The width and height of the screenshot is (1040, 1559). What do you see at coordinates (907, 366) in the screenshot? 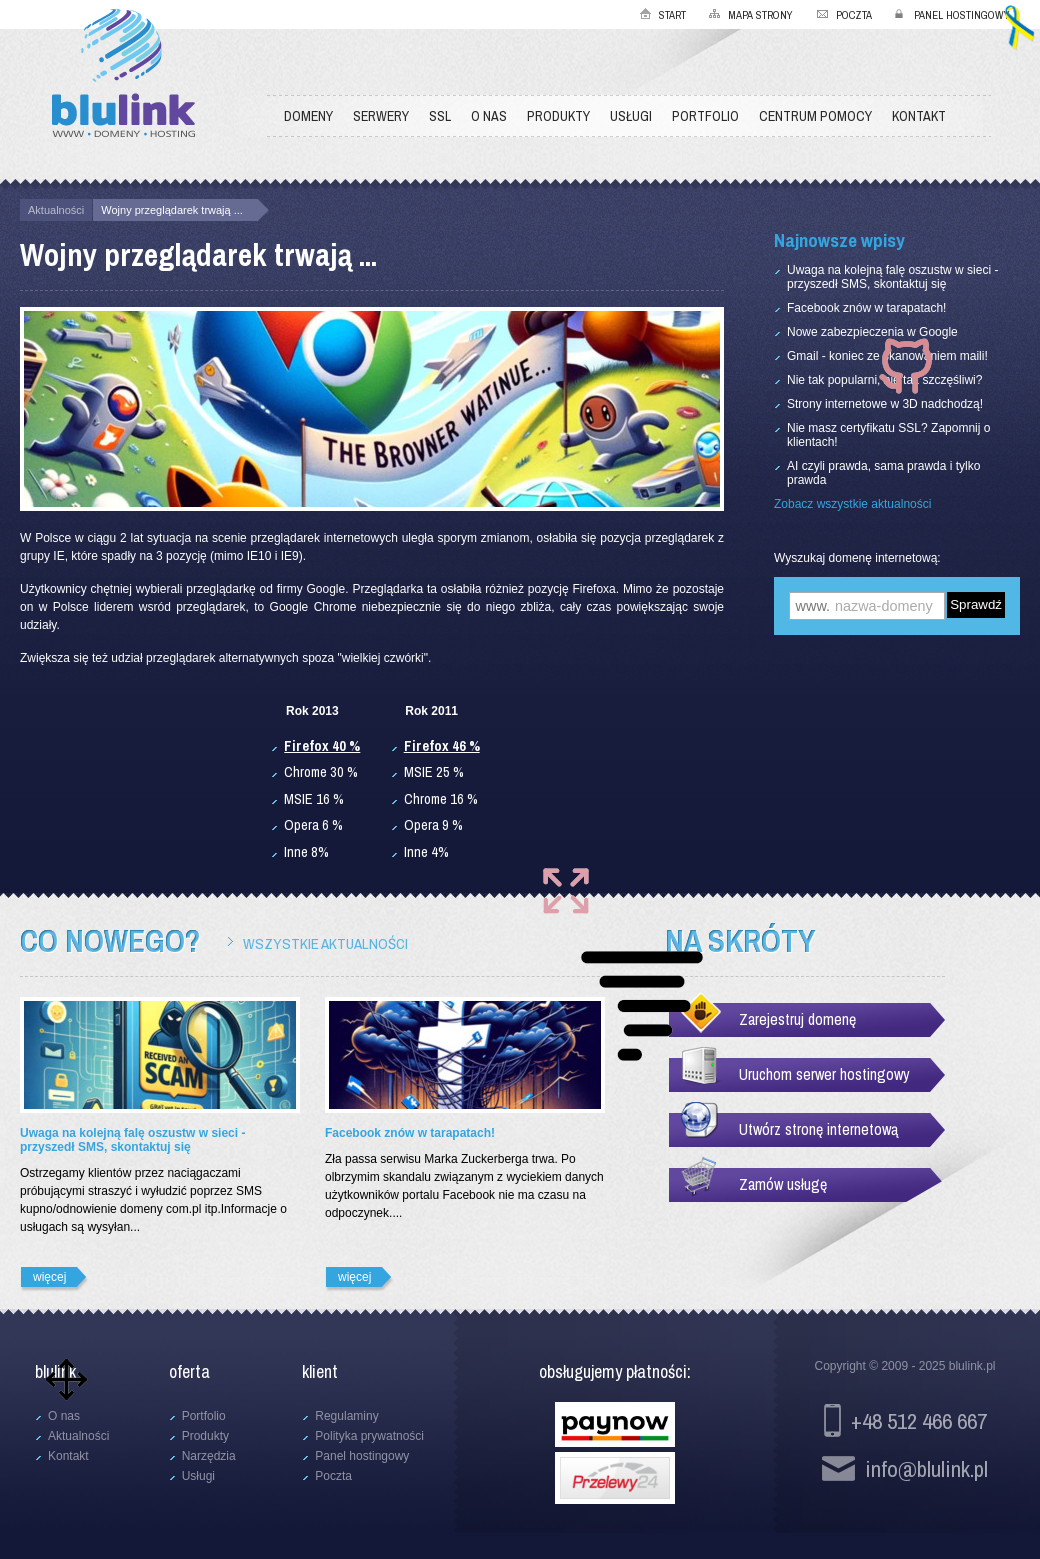
I see `view project on github` at bounding box center [907, 366].